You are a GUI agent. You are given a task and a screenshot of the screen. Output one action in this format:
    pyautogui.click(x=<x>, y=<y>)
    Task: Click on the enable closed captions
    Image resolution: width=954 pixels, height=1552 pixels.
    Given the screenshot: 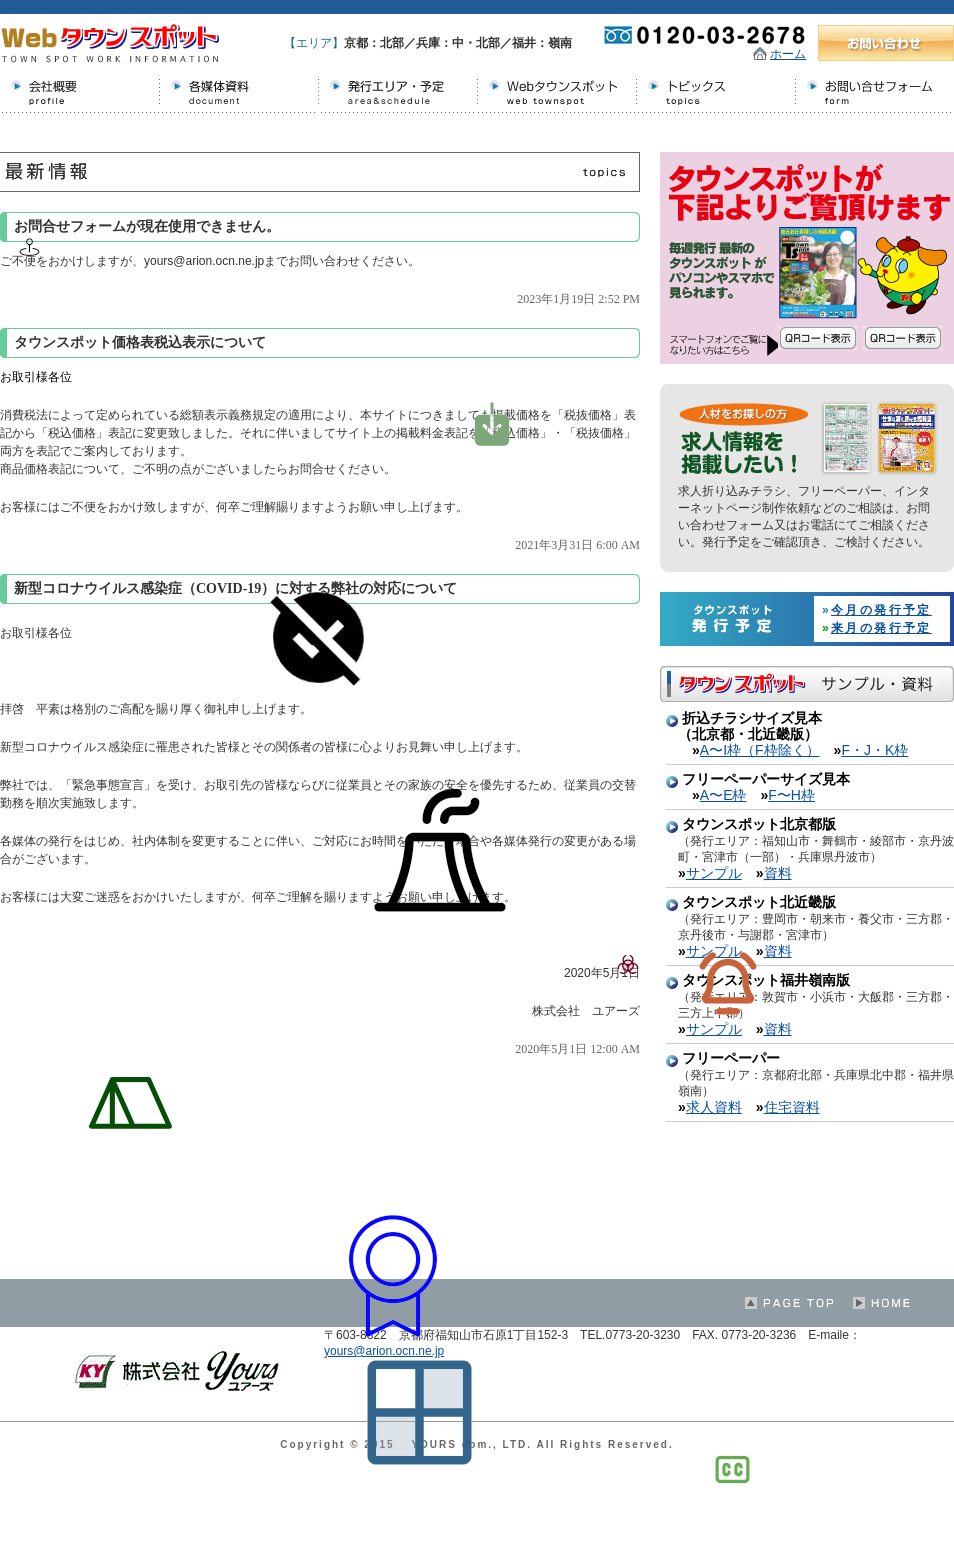 What is the action you would take?
    pyautogui.click(x=732, y=1469)
    